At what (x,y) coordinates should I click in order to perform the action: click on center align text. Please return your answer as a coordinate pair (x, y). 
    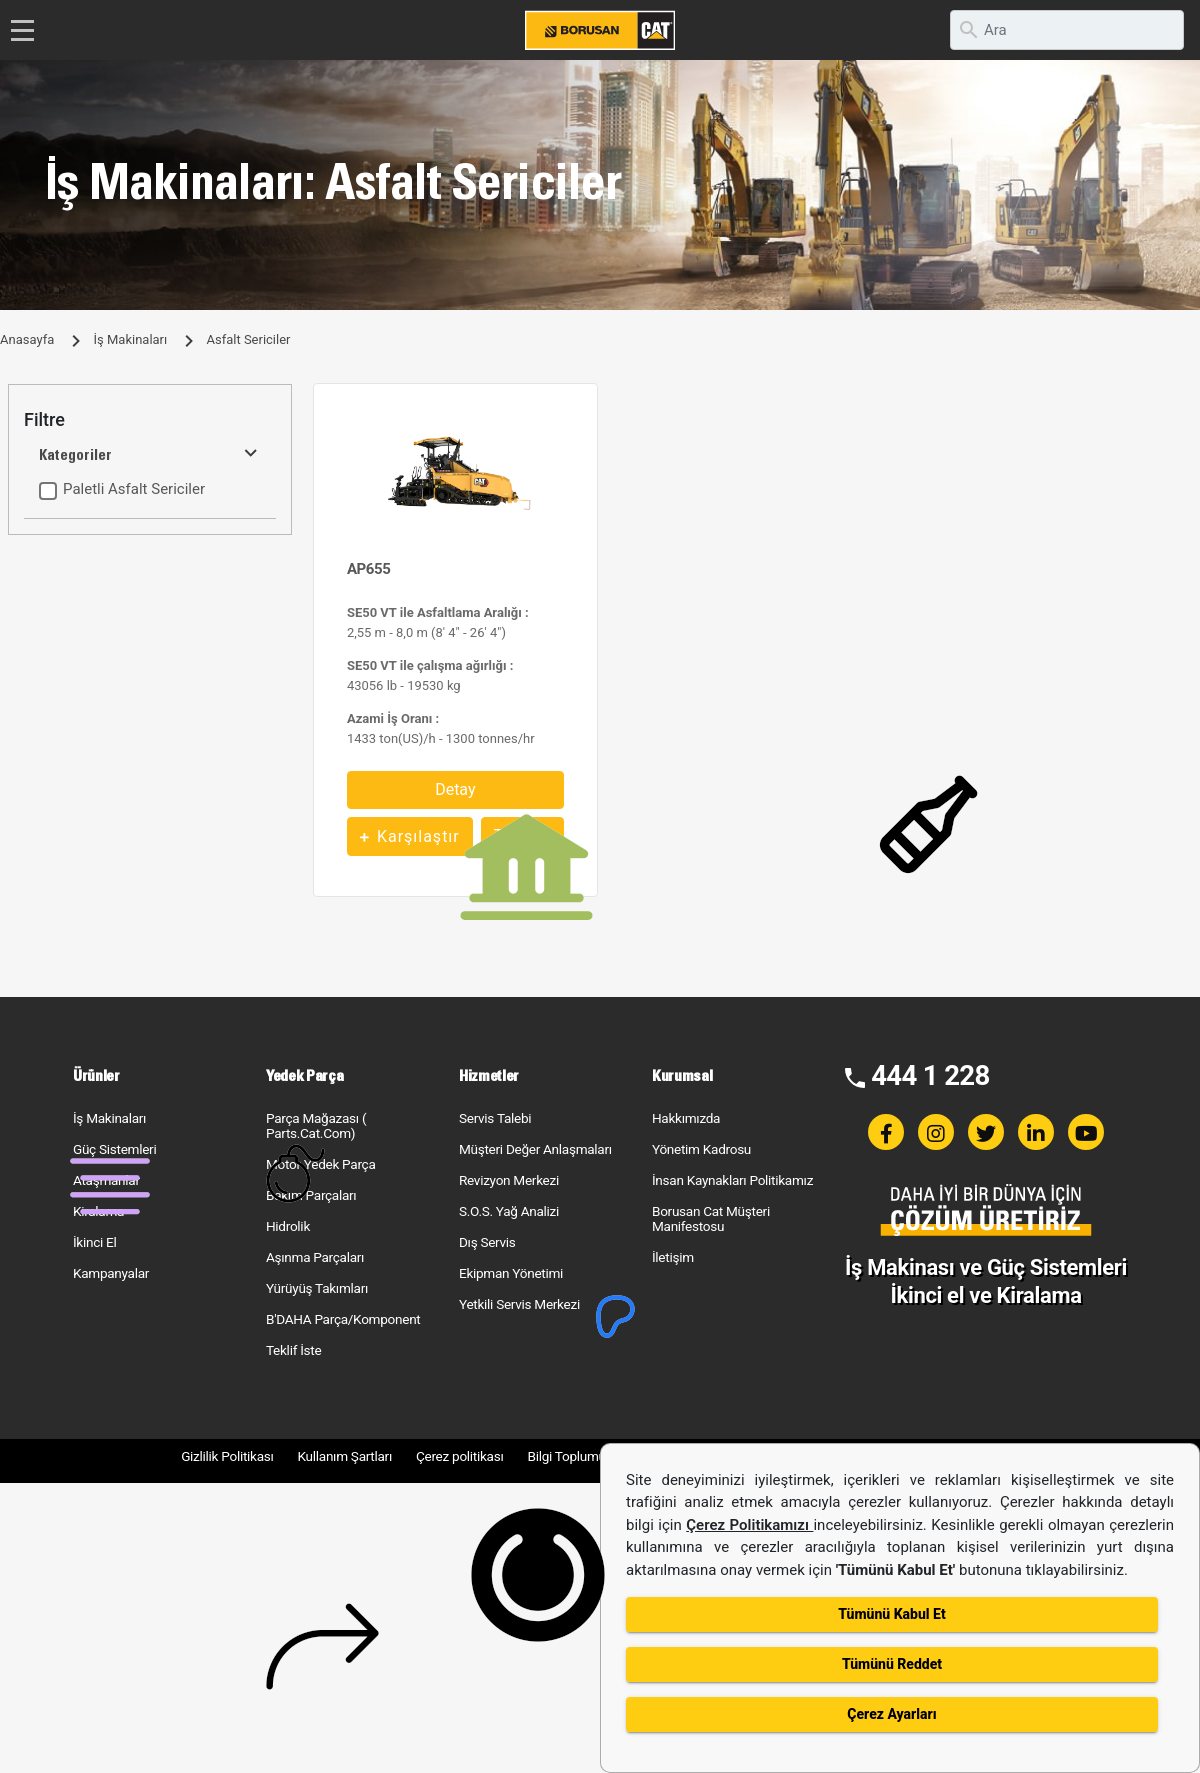
    Looking at the image, I should click on (110, 1188).